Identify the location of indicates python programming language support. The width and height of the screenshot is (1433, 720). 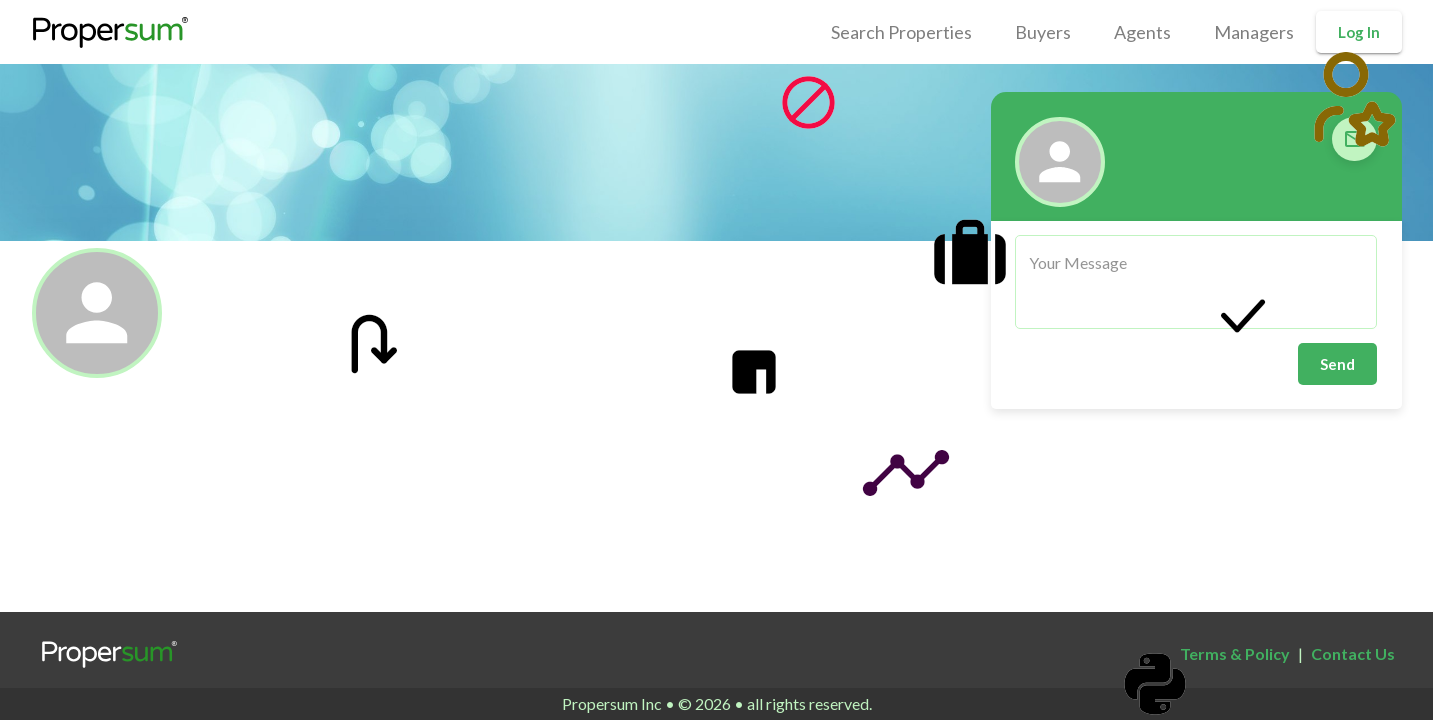
(1155, 684).